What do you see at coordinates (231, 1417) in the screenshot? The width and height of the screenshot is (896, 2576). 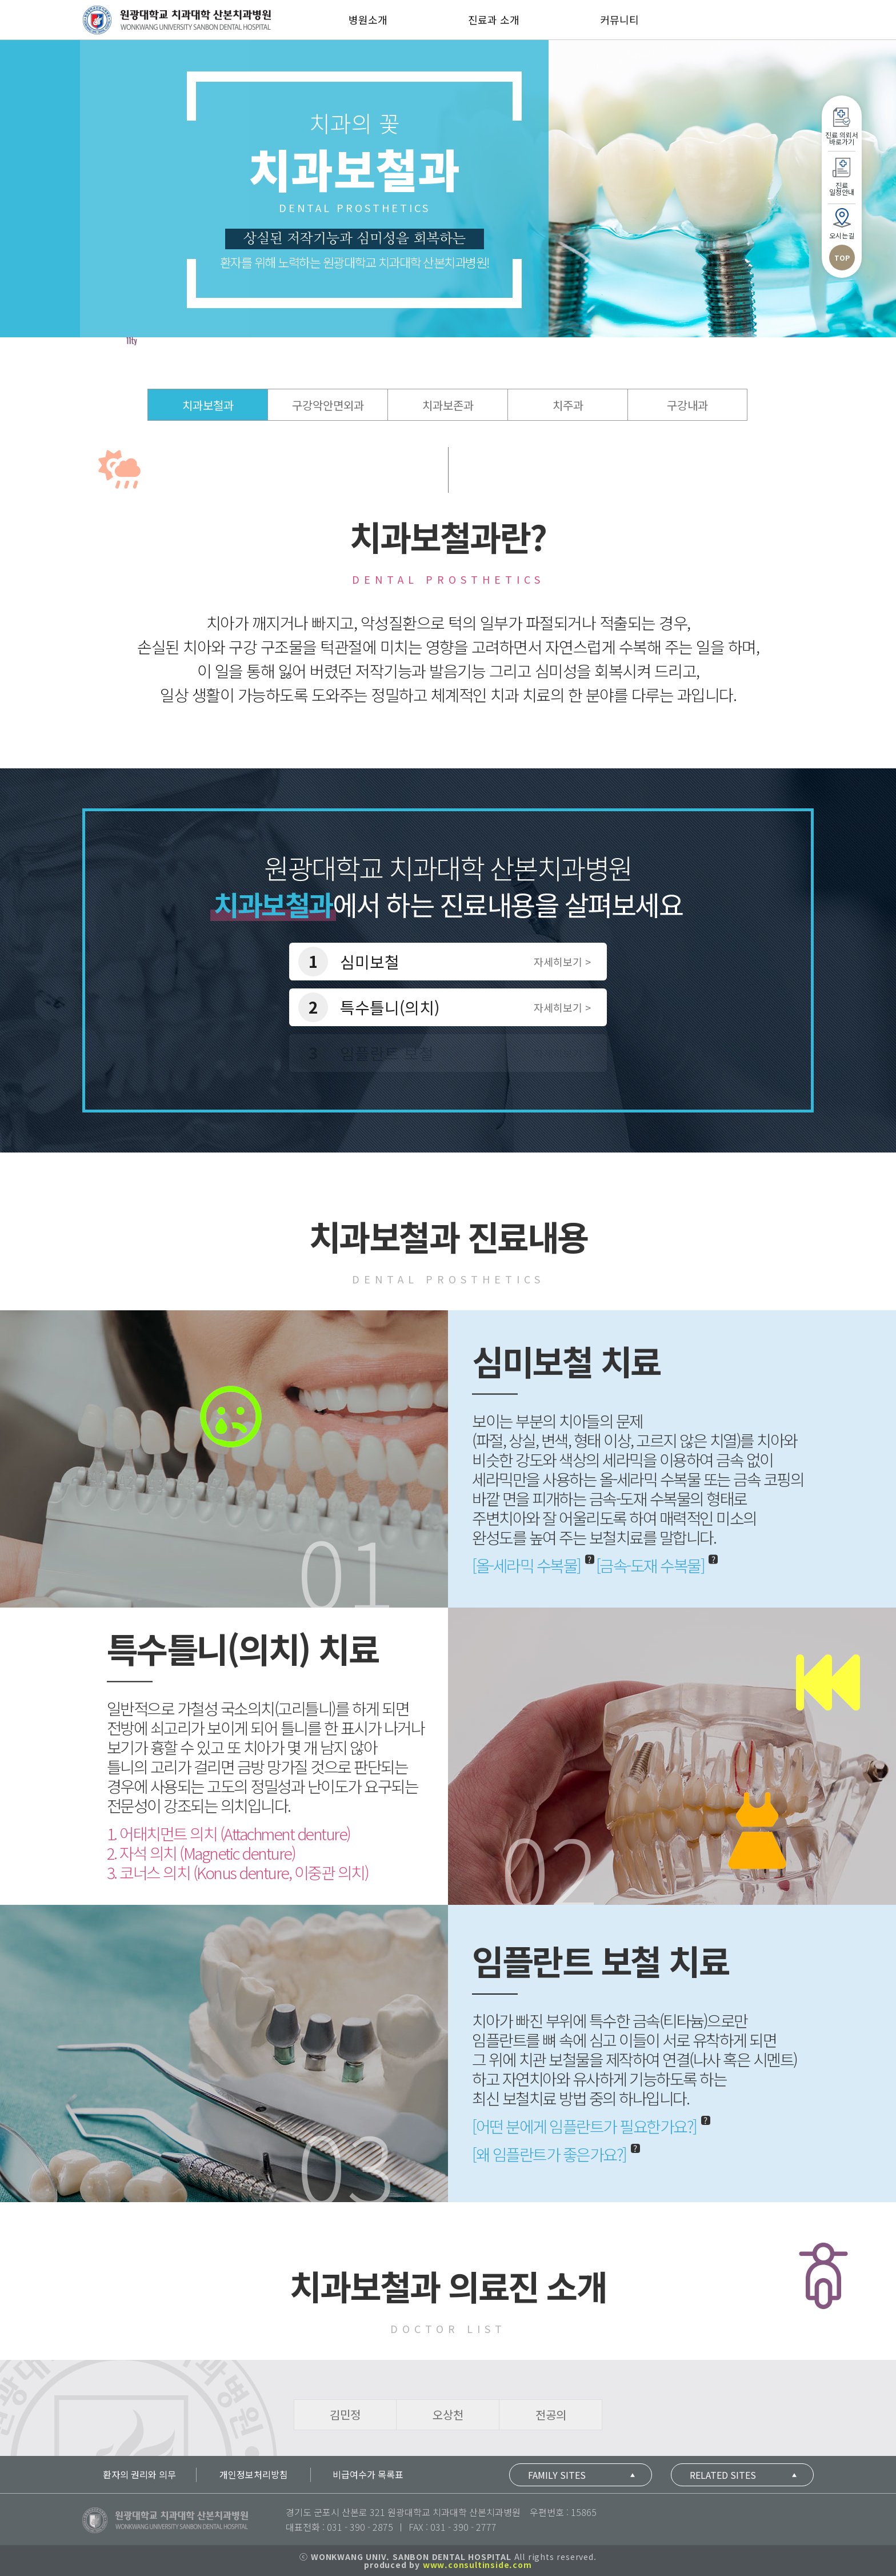 I see `indicates an error or something went wrong` at bounding box center [231, 1417].